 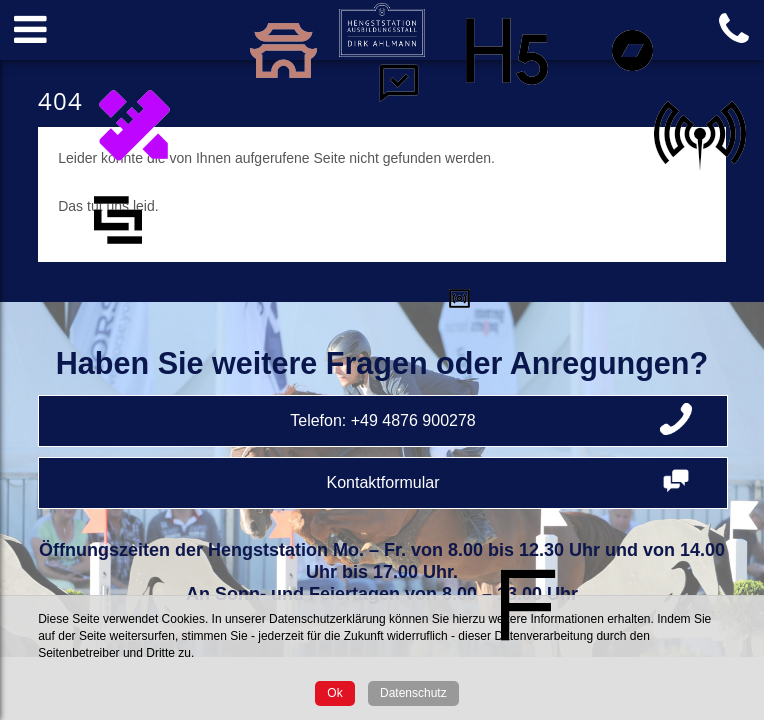 What do you see at coordinates (134, 125) in the screenshot?
I see `access design tools` at bounding box center [134, 125].